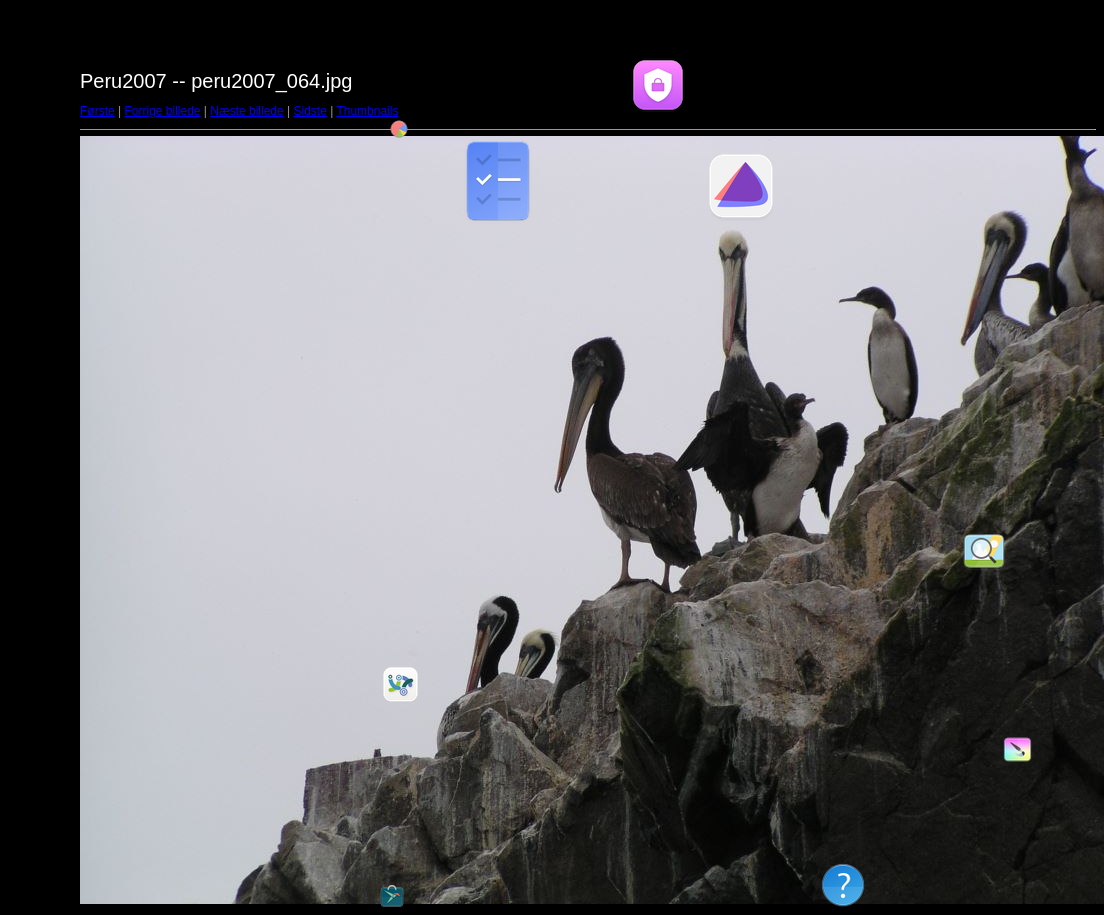 This screenshot has width=1104, height=915. I want to click on open ente auth two-factor authentication app, so click(658, 85).